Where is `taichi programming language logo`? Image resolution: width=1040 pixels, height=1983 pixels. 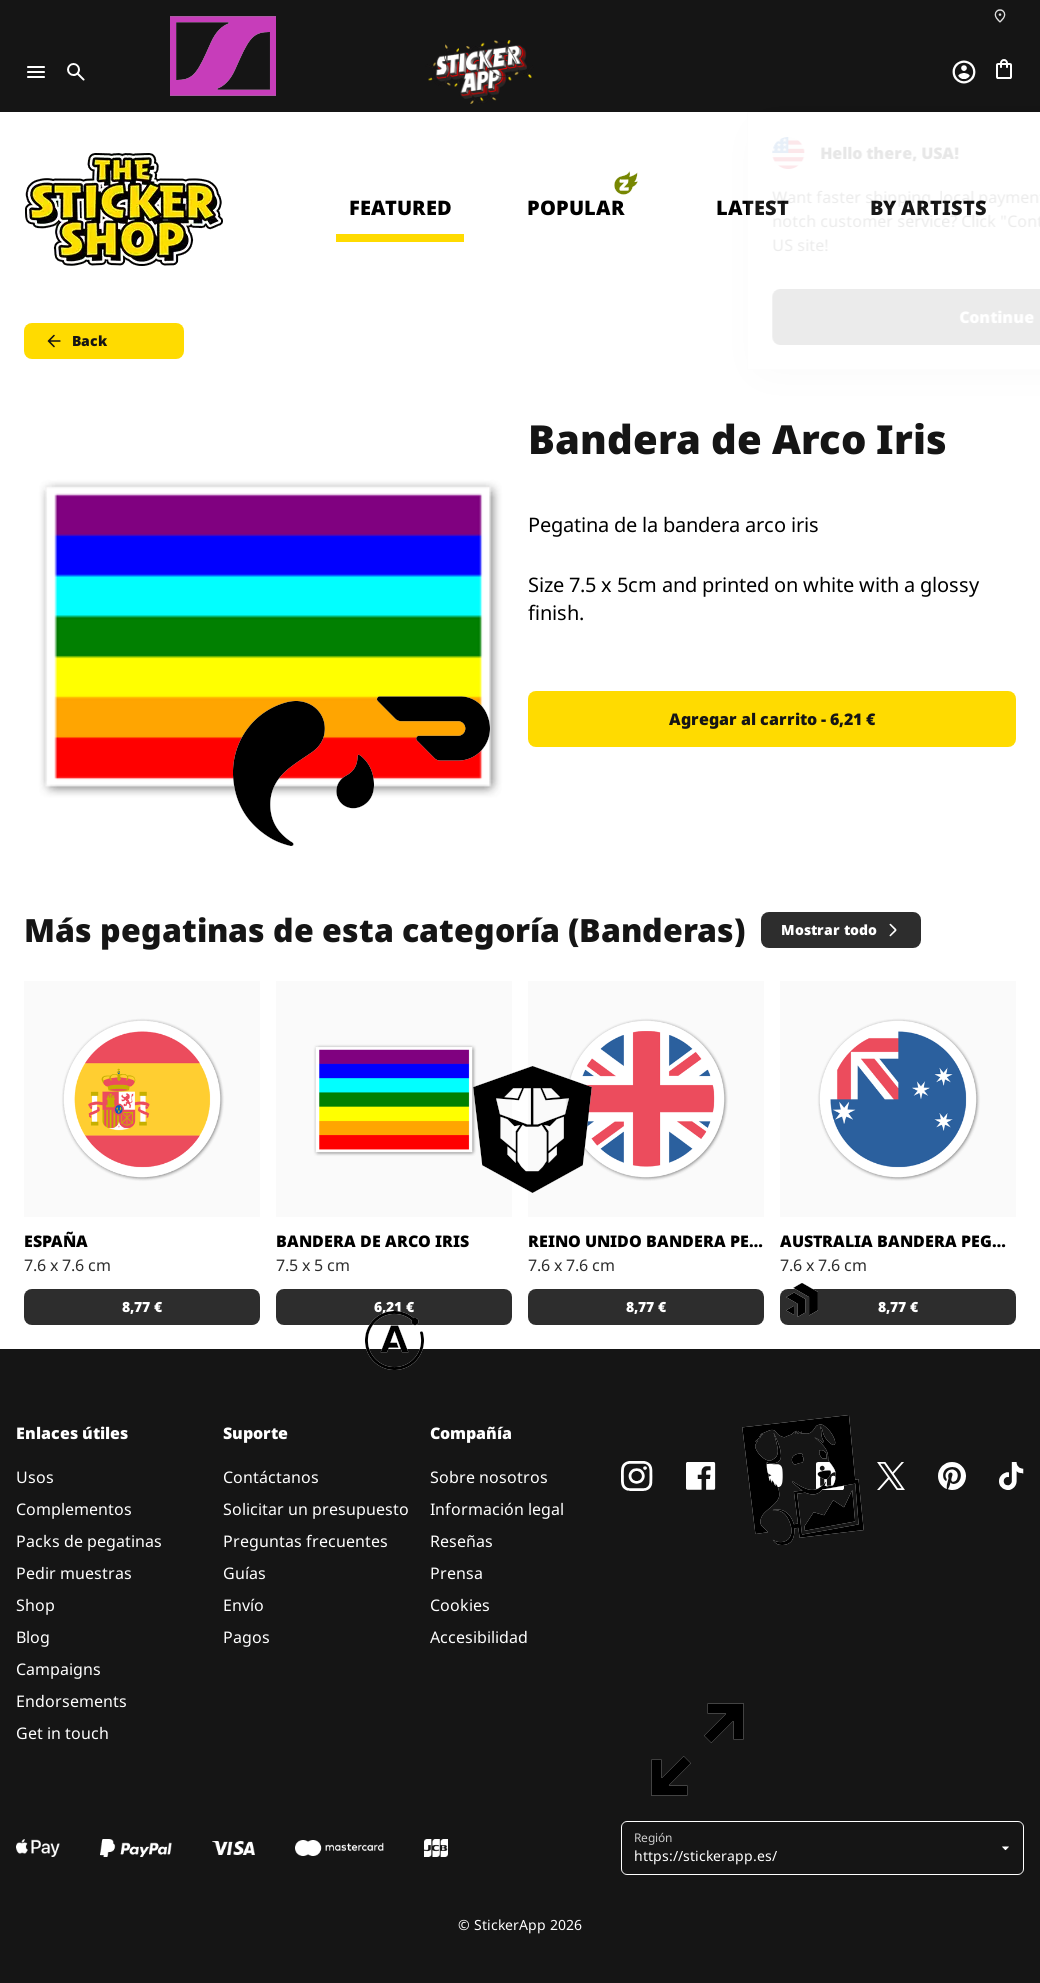
taichi programming language logo is located at coordinates (303, 773).